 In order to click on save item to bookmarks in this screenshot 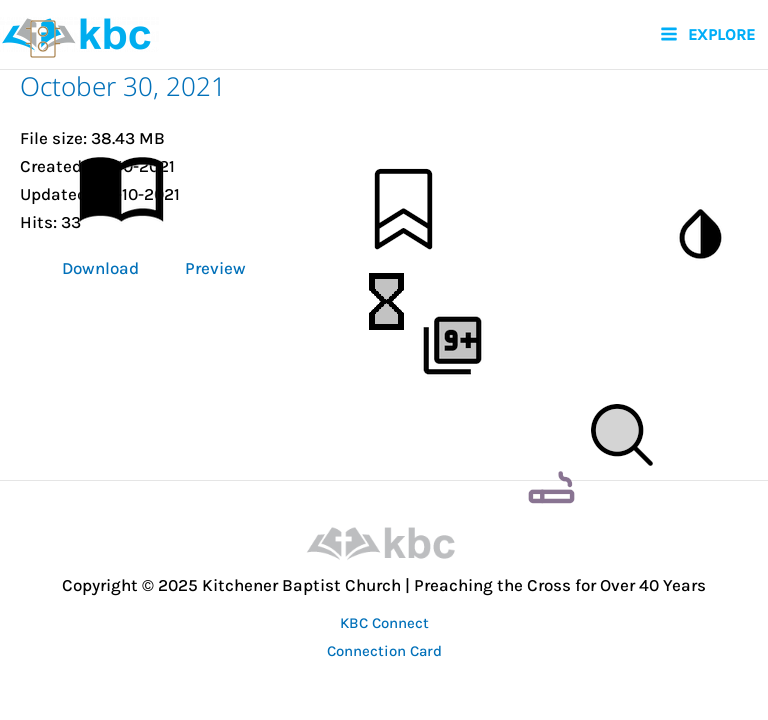, I will do `click(403, 207)`.